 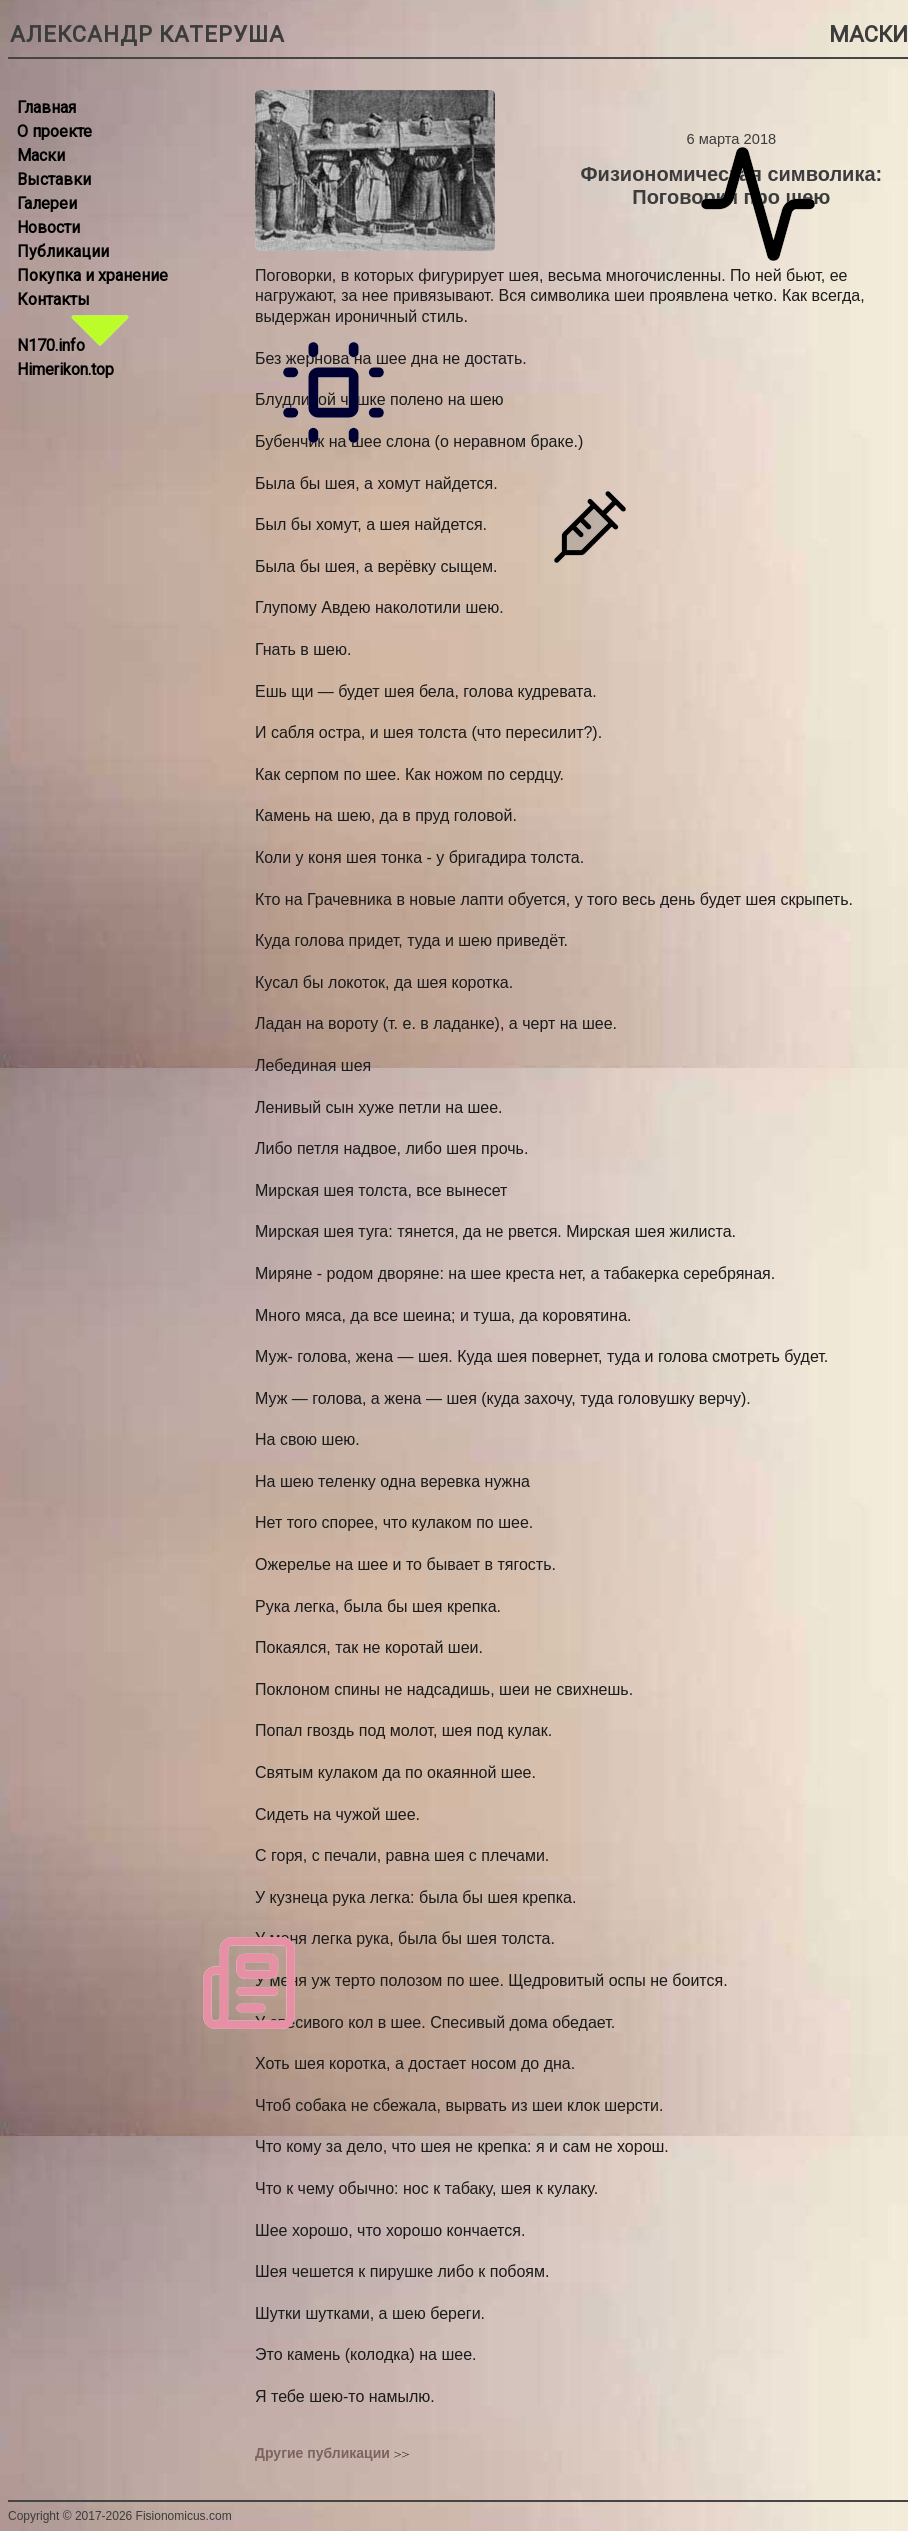 I want to click on view news articles or updates, so click(x=249, y=1983).